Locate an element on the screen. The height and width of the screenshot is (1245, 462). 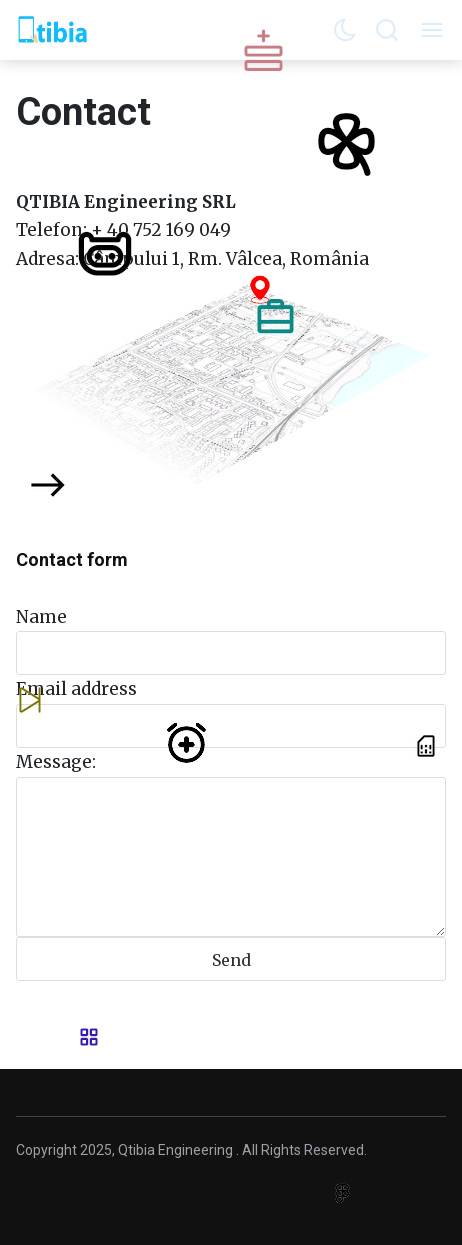
add a new row at the top is located at coordinates (263, 53).